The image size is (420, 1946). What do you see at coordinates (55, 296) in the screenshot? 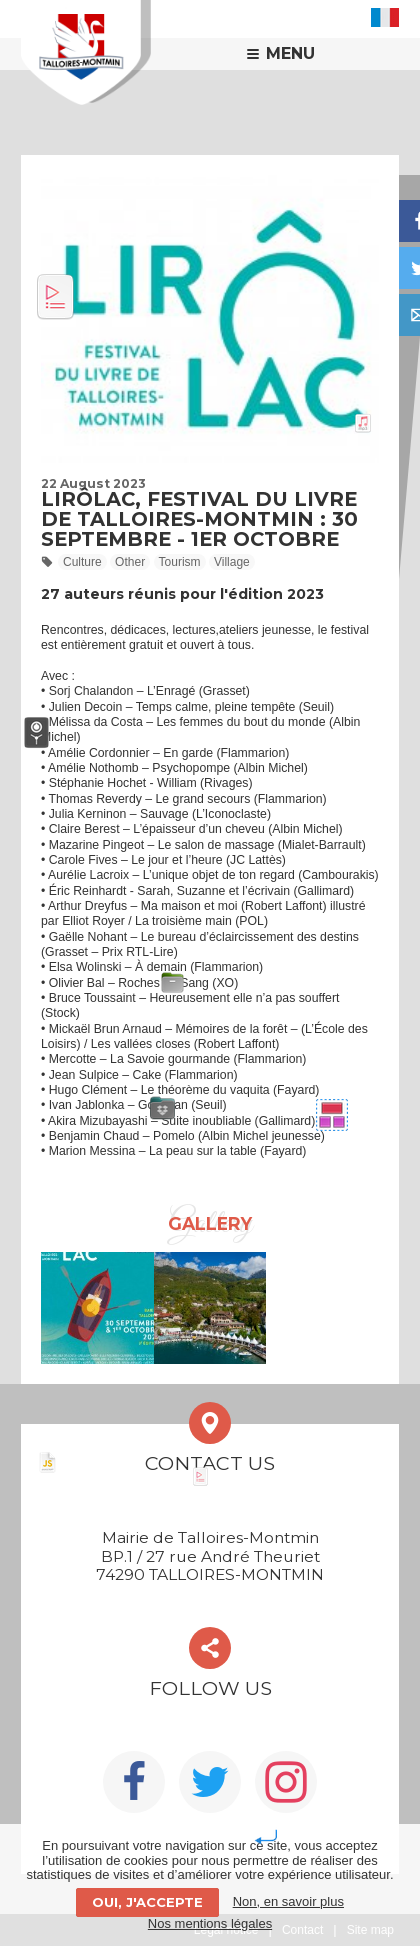
I see `an mp3 playlist file` at bounding box center [55, 296].